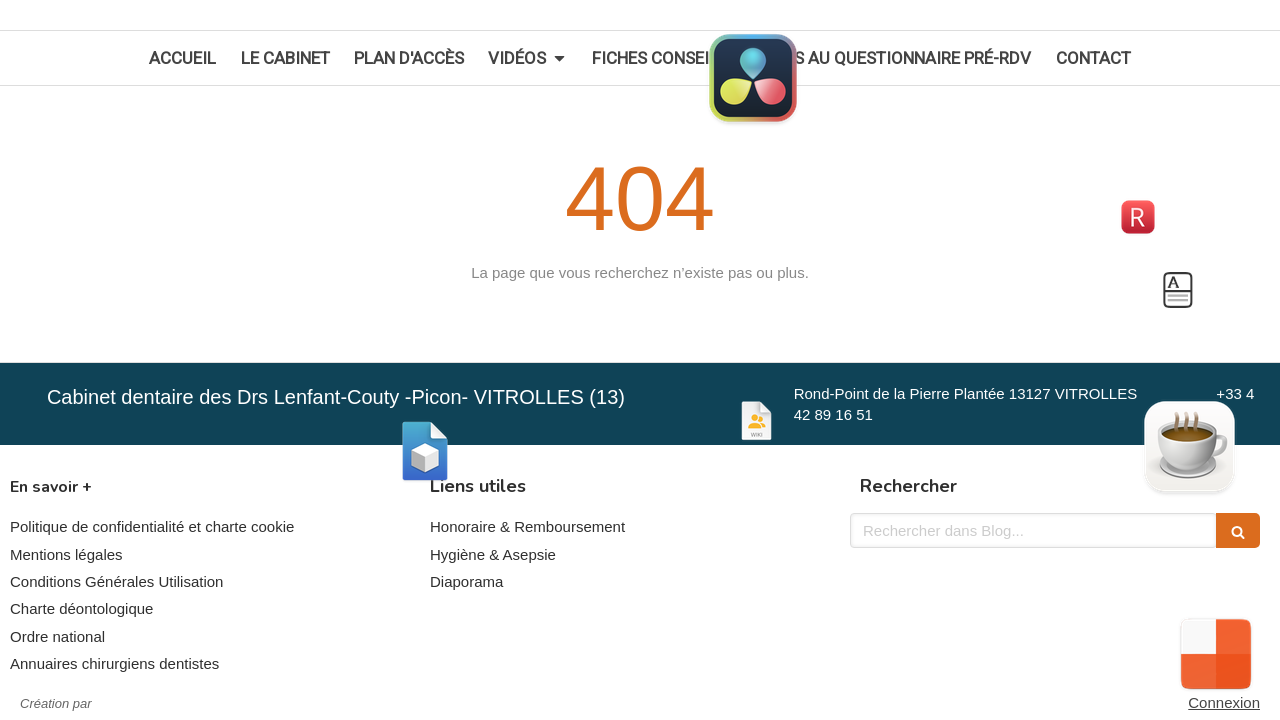 The height and width of the screenshot is (720, 1280). What do you see at coordinates (1179, 290) in the screenshot?
I see `scan a document or image` at bounding box center [1179, 290].